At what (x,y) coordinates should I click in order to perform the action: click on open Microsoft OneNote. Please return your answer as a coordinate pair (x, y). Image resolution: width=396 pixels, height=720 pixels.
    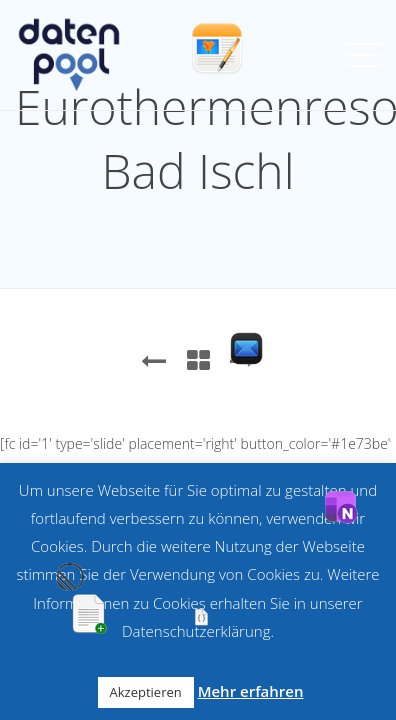
    Looking at the image, I should click on (340, 506).